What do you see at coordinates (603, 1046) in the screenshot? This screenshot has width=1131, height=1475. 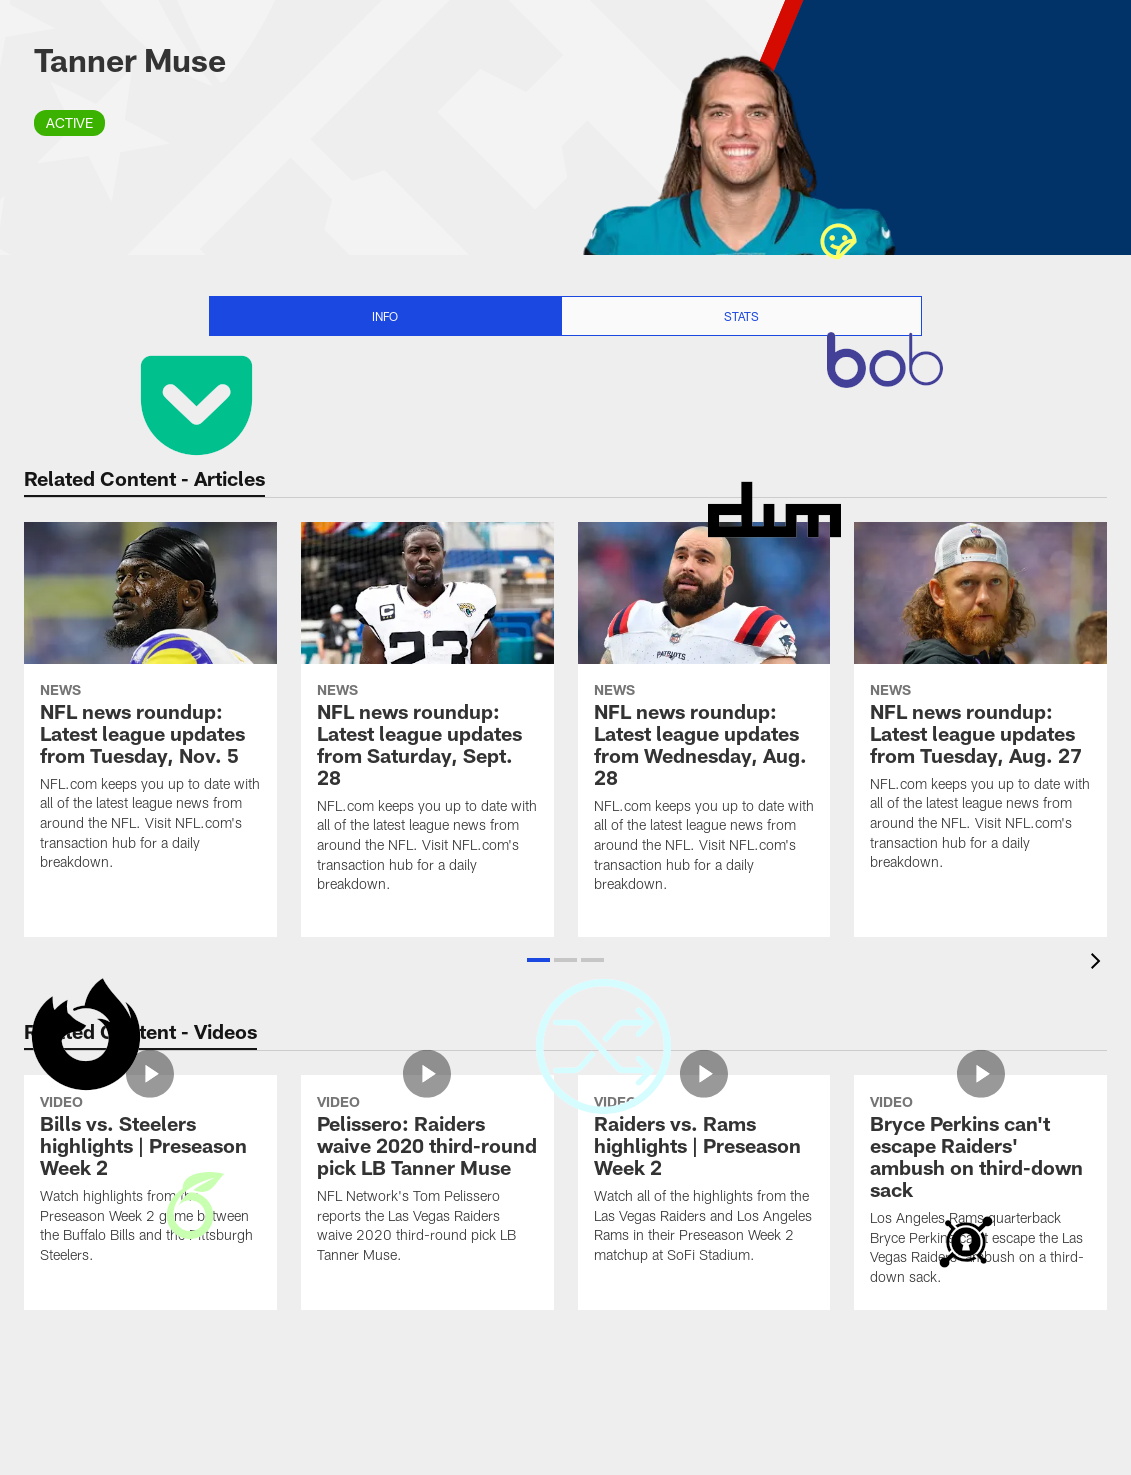 I see `changedetection app logo` at bounding box center [603, 1046].